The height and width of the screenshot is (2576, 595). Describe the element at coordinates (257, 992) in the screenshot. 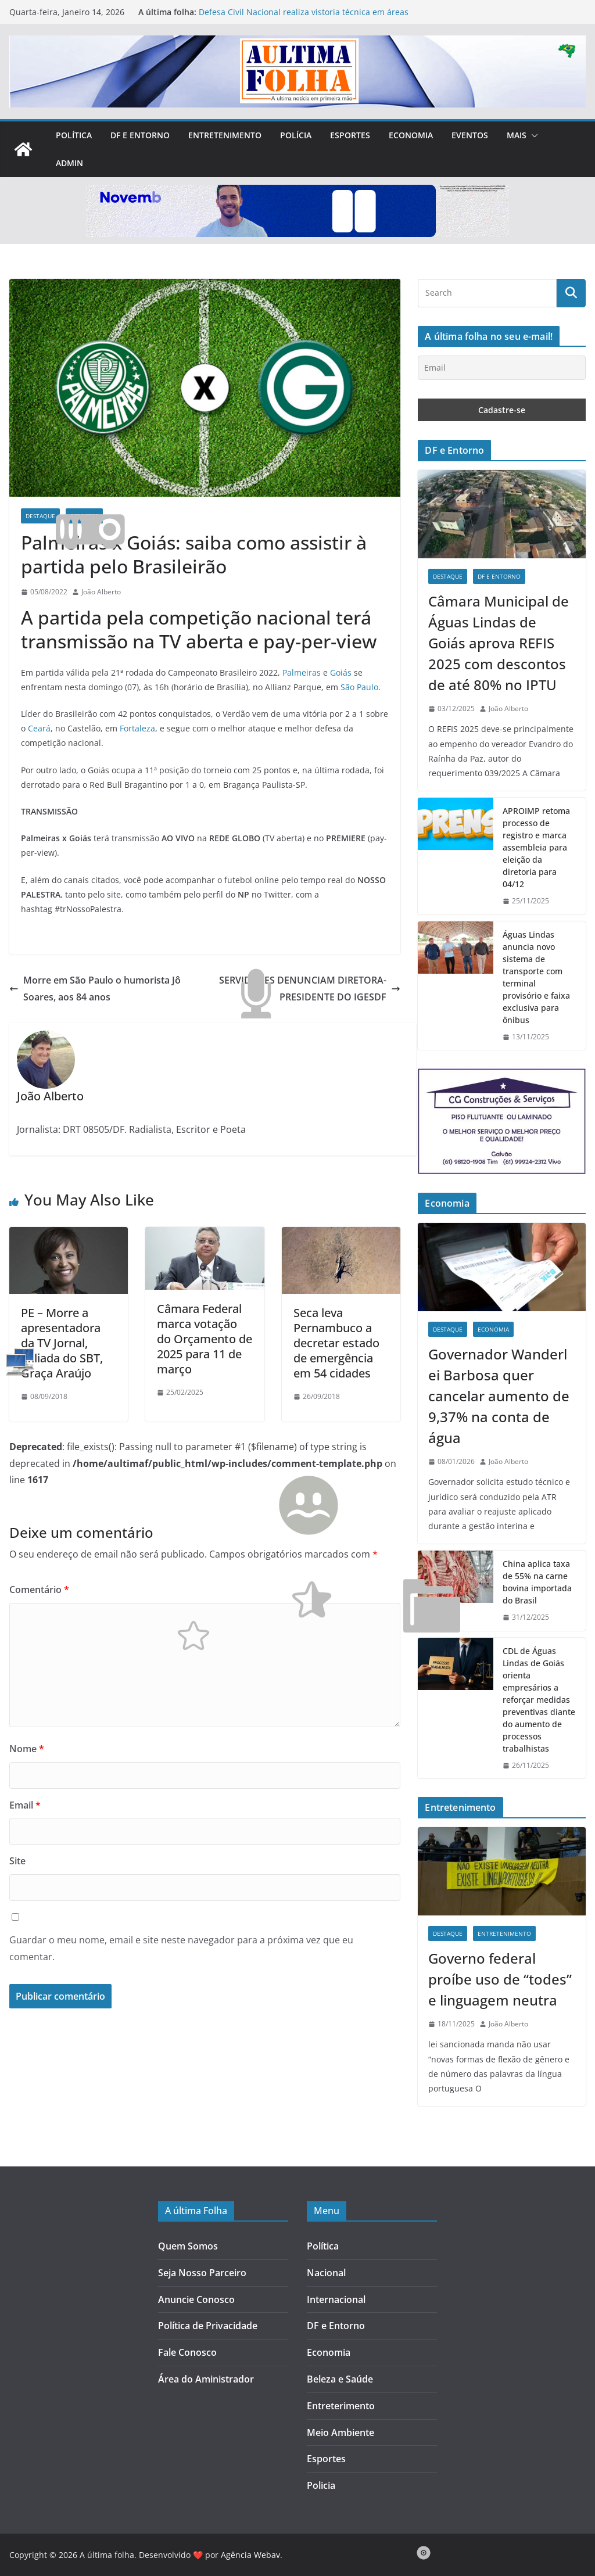

I see `enable microphone or voice input` at that location.